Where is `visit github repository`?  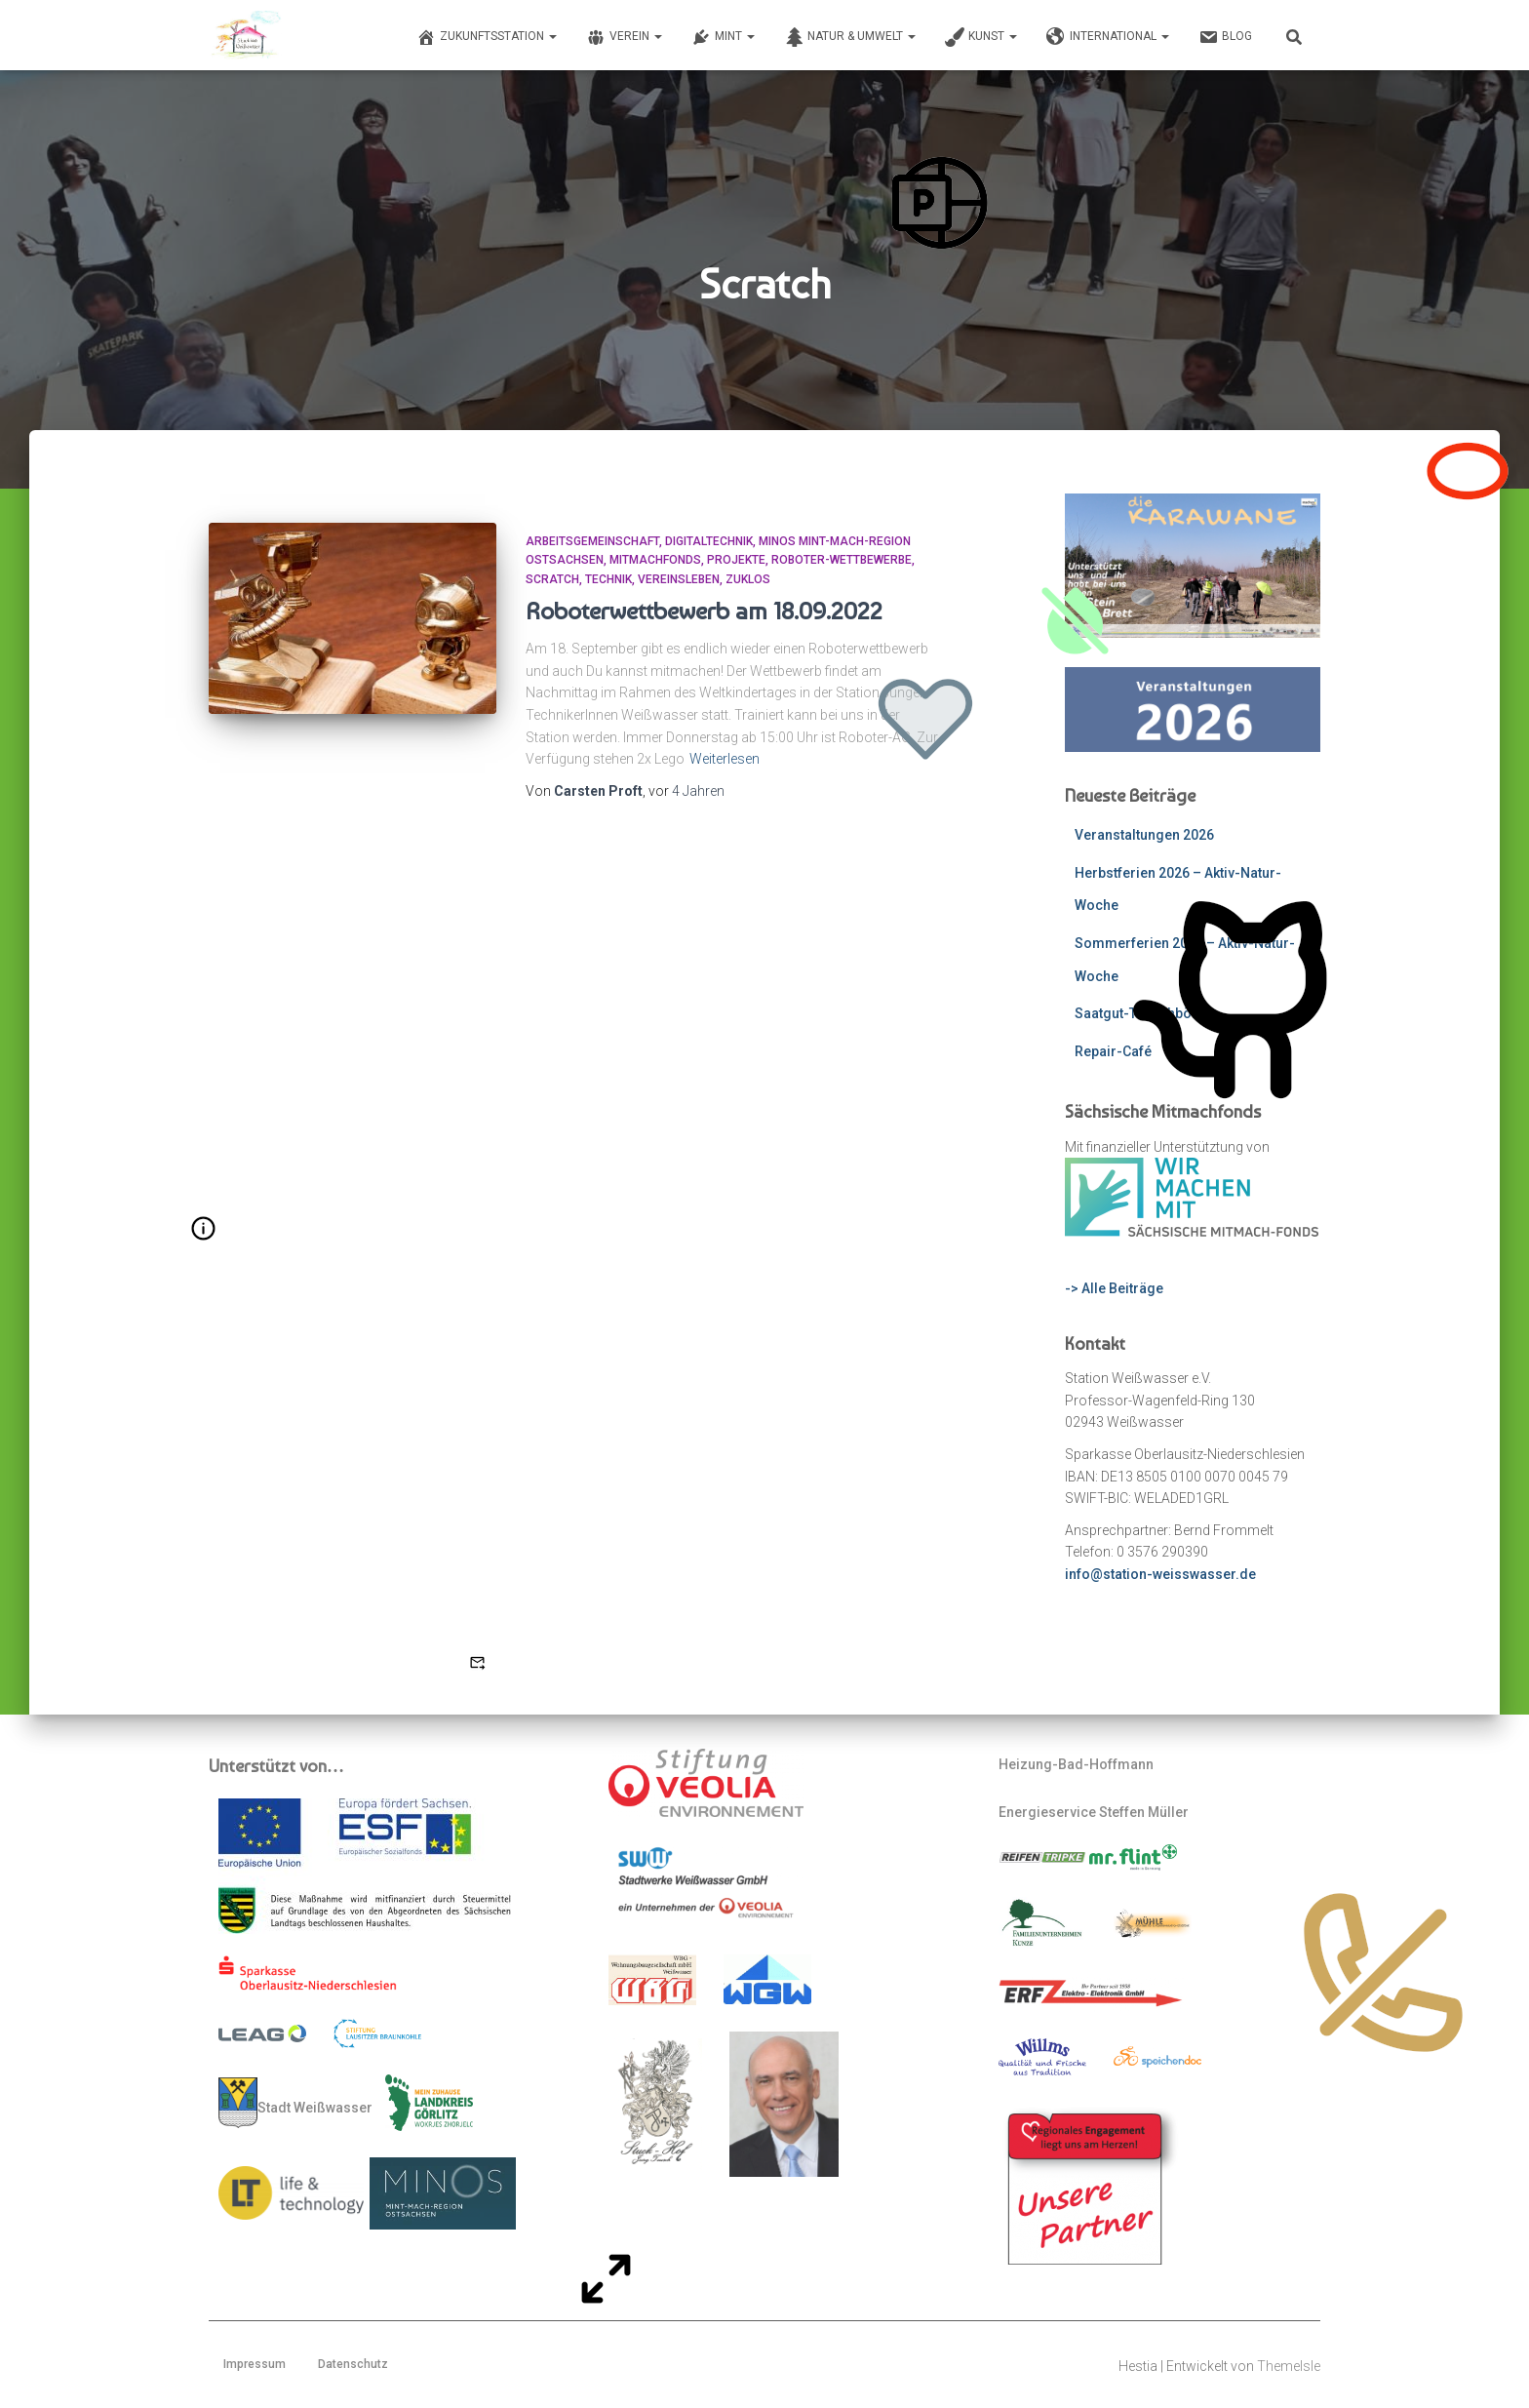 visit github repository is located at coordinates (1245, 996).